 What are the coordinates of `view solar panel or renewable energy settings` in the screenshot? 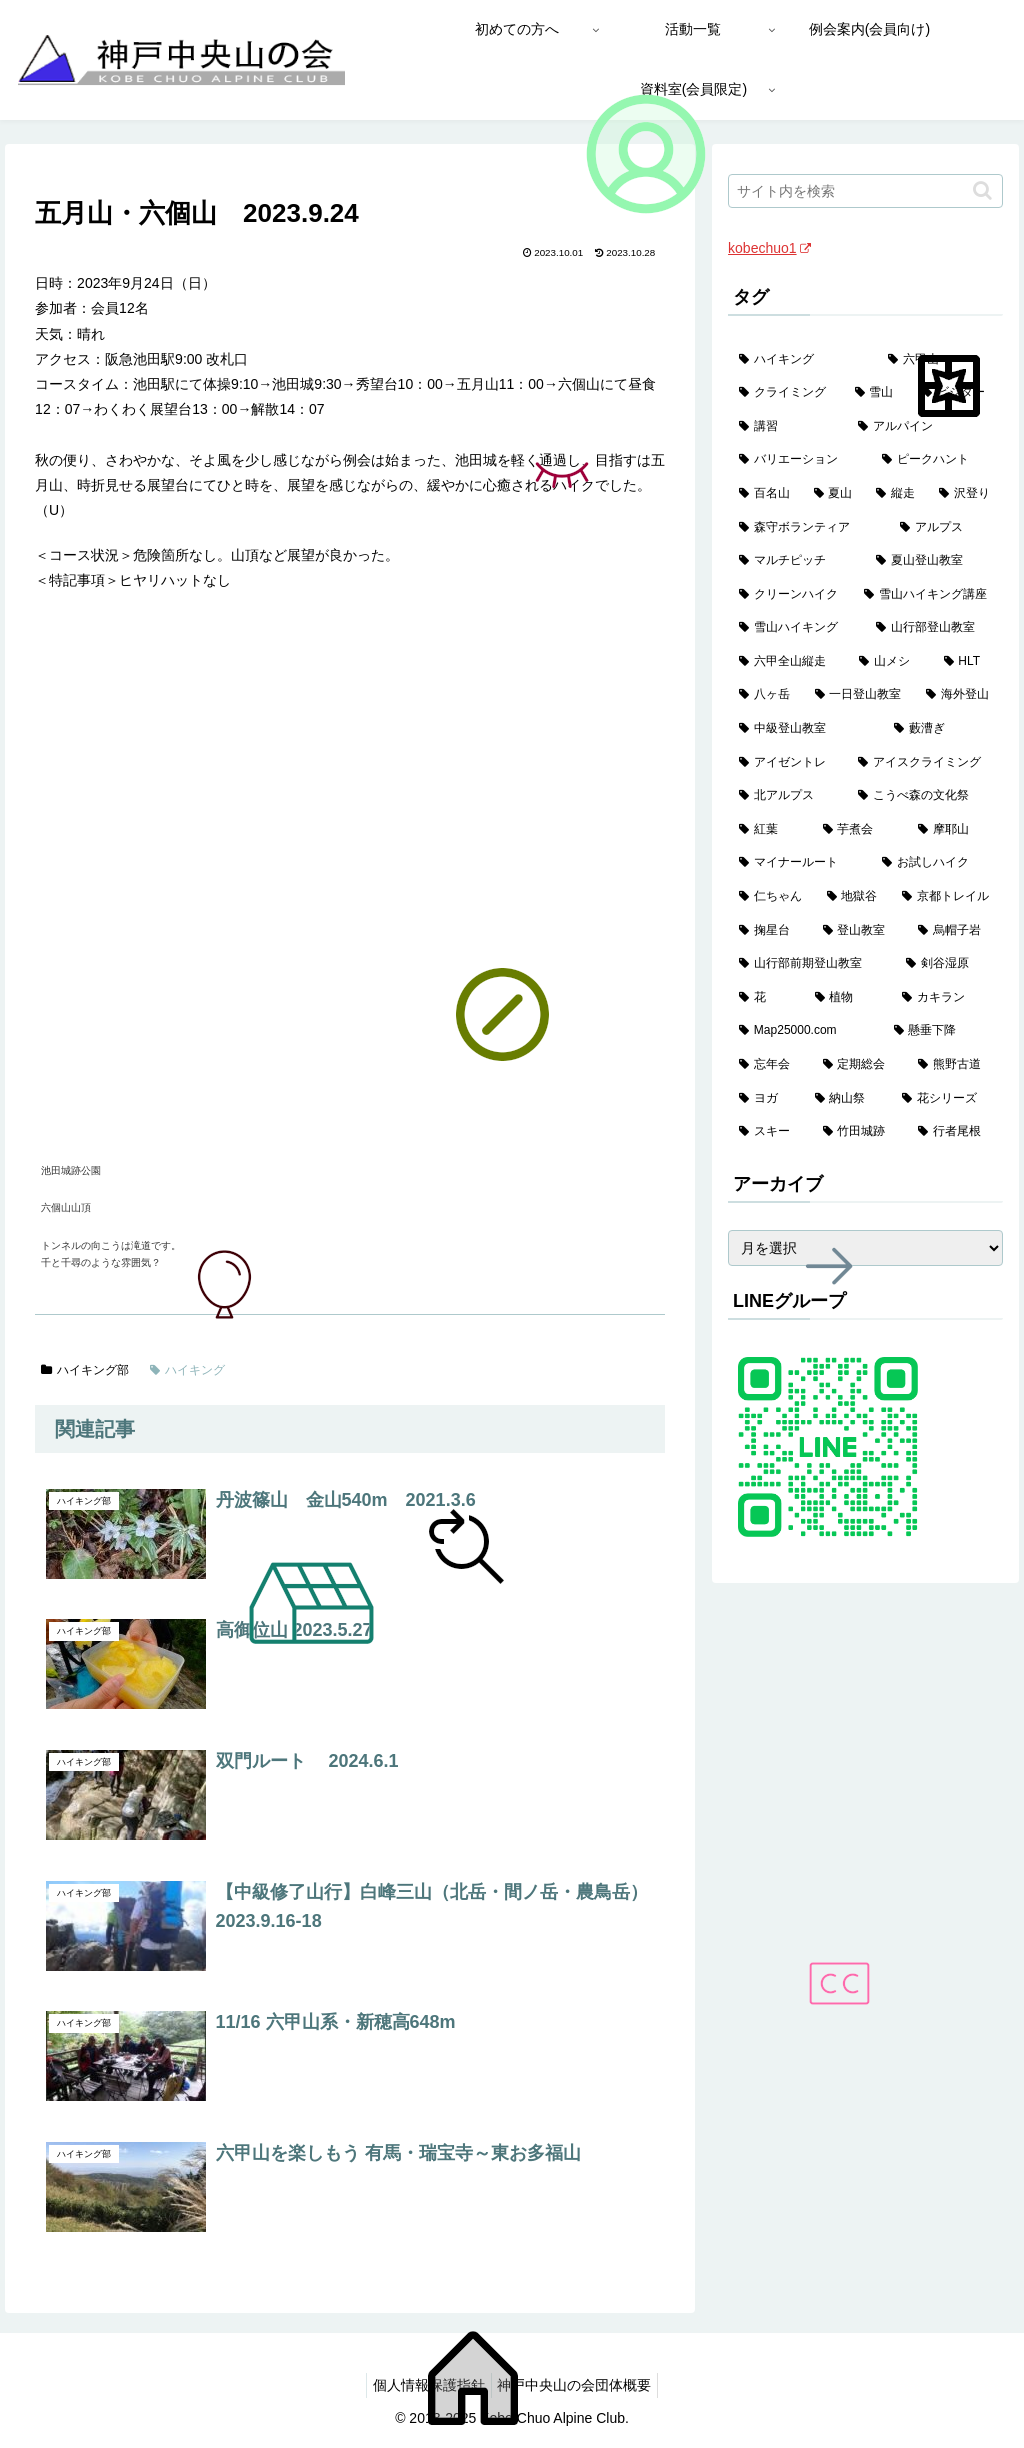 It's located at (311, 1607).